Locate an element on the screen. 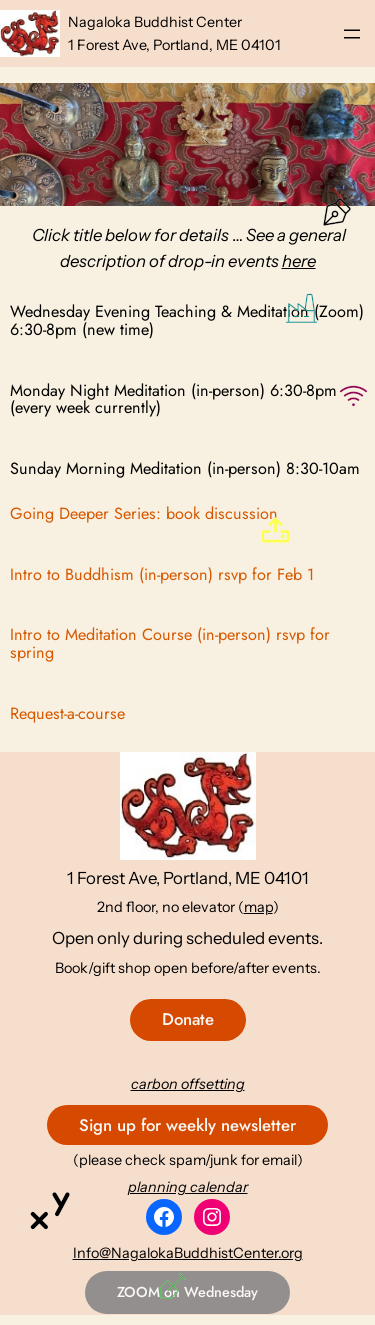 This screenshot has width=375, height=1325. access drawing or illustration tools is located at coordinates (335, 213).